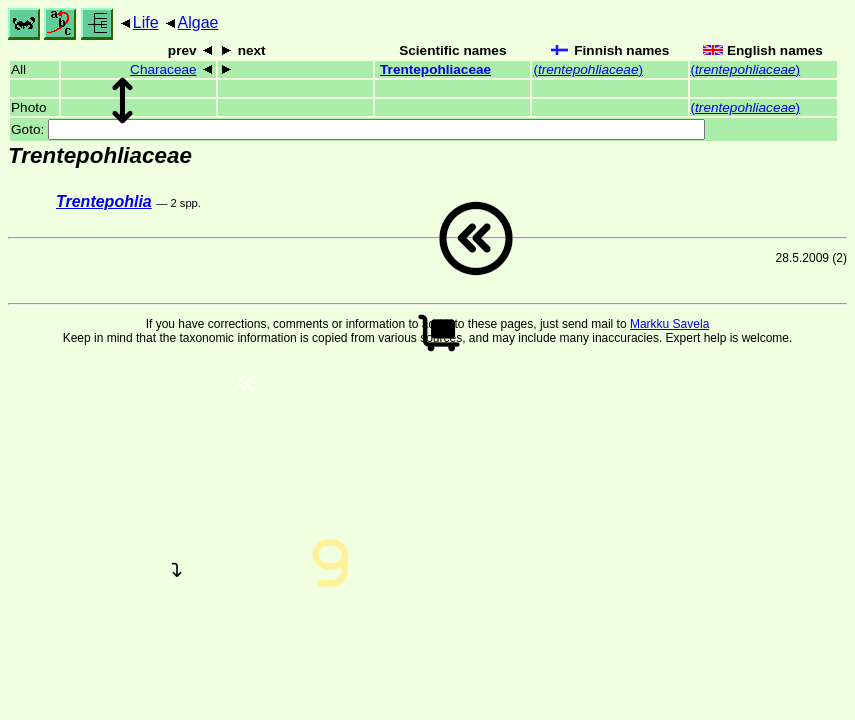  What do you see at coordinates (439, 333) in the screenshot?
I see `view shipping or delivery status` at bounding box center [439, 333].